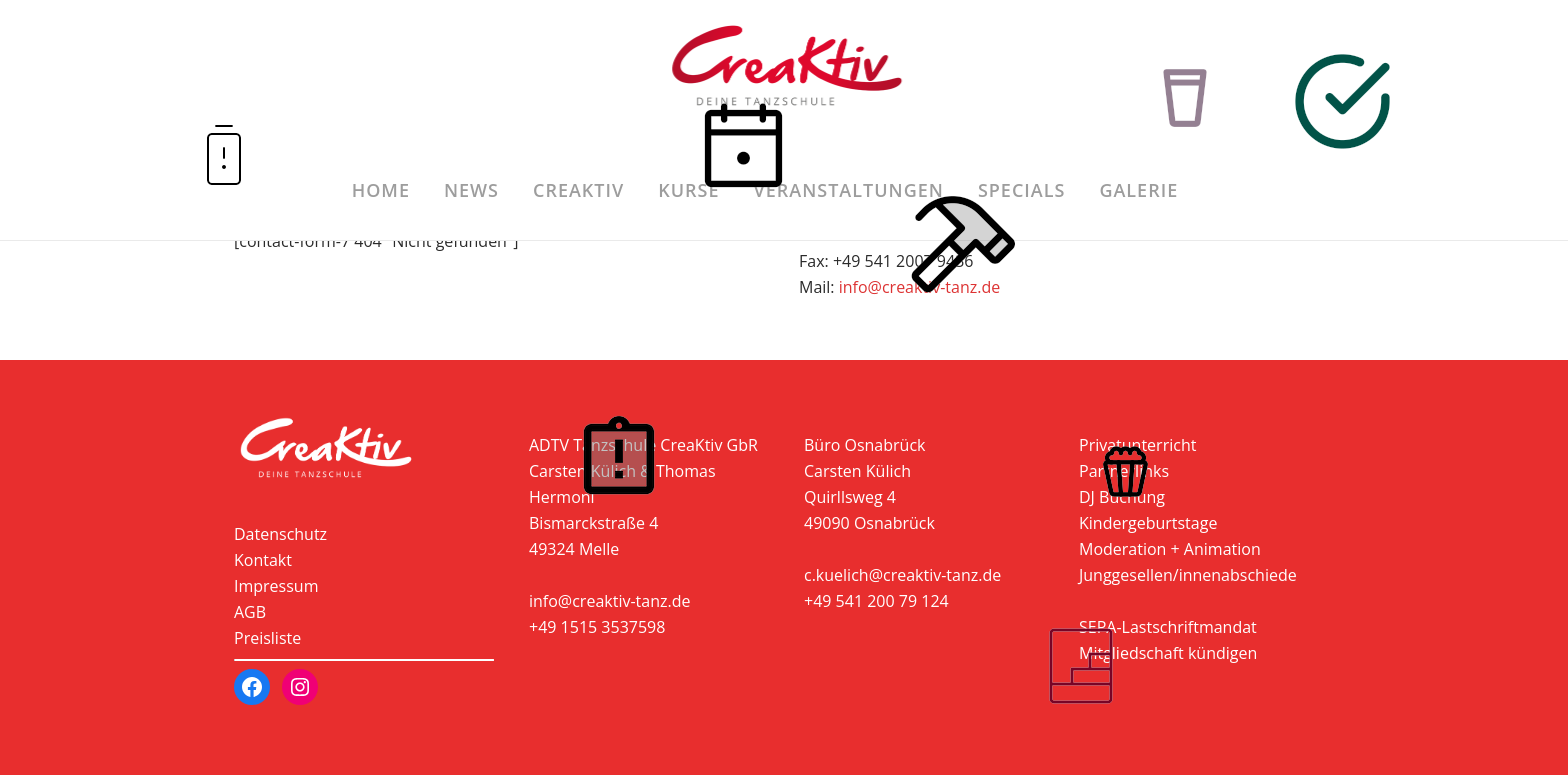  What do you see at coordinates (958, 246) in the screenshot?
I see `access tools or settings` at bounding box center [958, 246].